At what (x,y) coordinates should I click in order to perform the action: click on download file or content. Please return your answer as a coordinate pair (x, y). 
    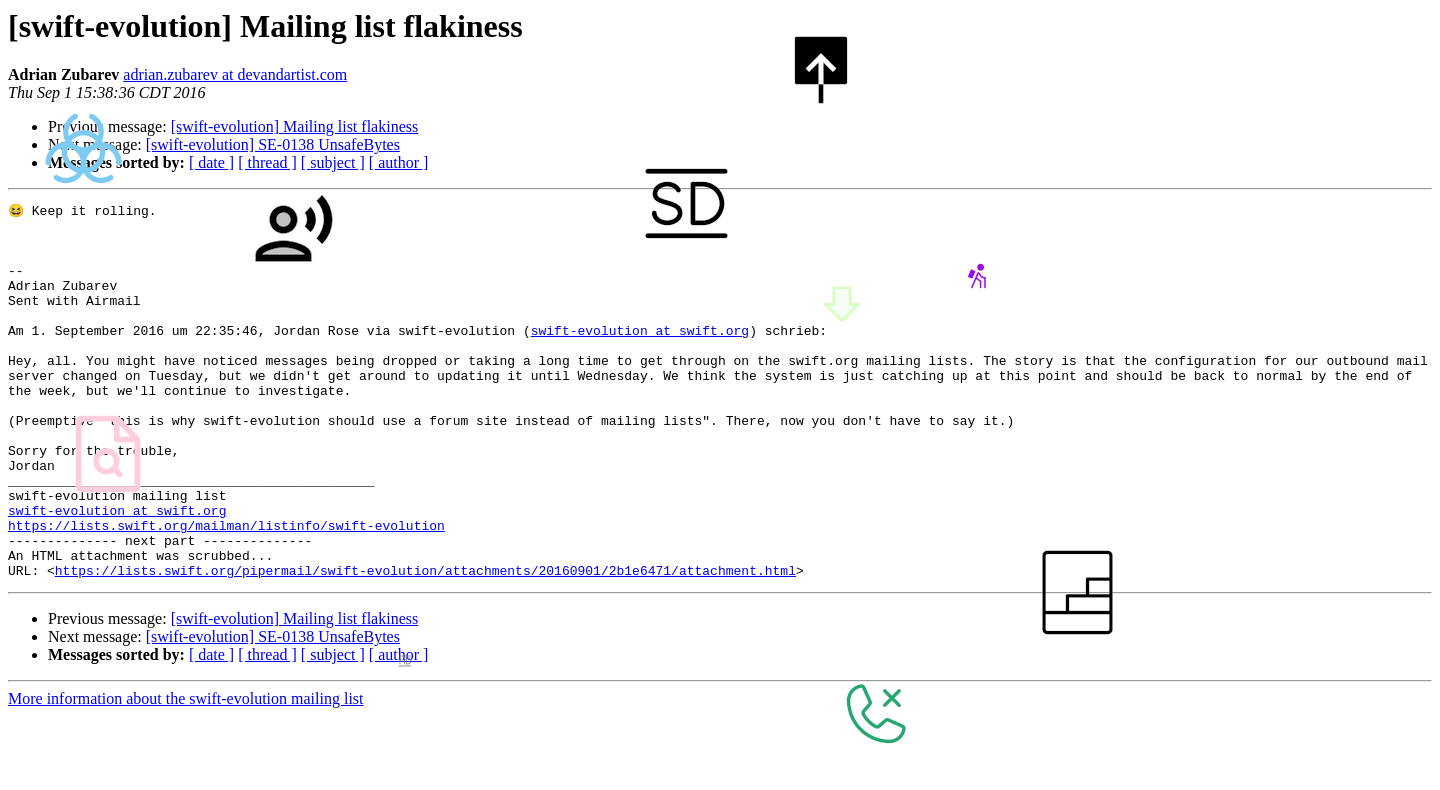
    Looking at the image, I should click on (842, 303).